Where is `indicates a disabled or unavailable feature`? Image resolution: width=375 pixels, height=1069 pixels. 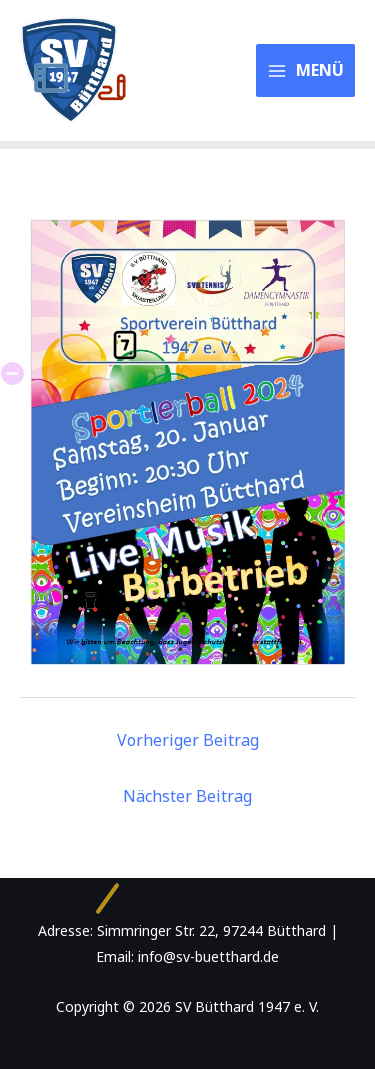 indicates a disabled or unavailable feature is located at coordinates (107, 898).